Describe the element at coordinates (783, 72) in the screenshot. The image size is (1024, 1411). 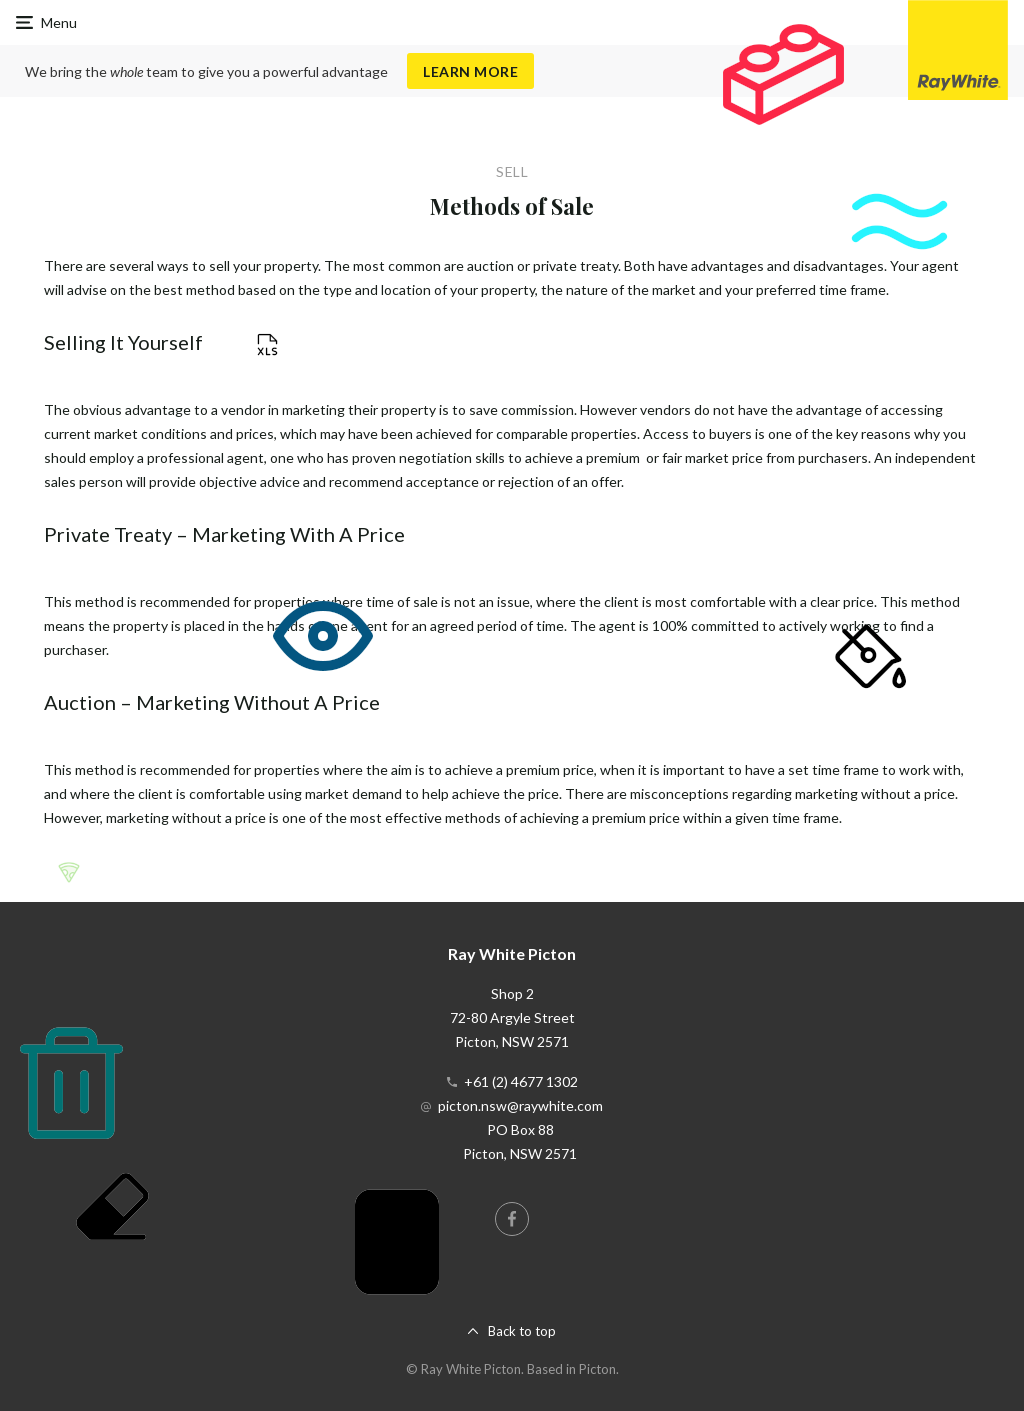
I see `access building or construction features` at that location.